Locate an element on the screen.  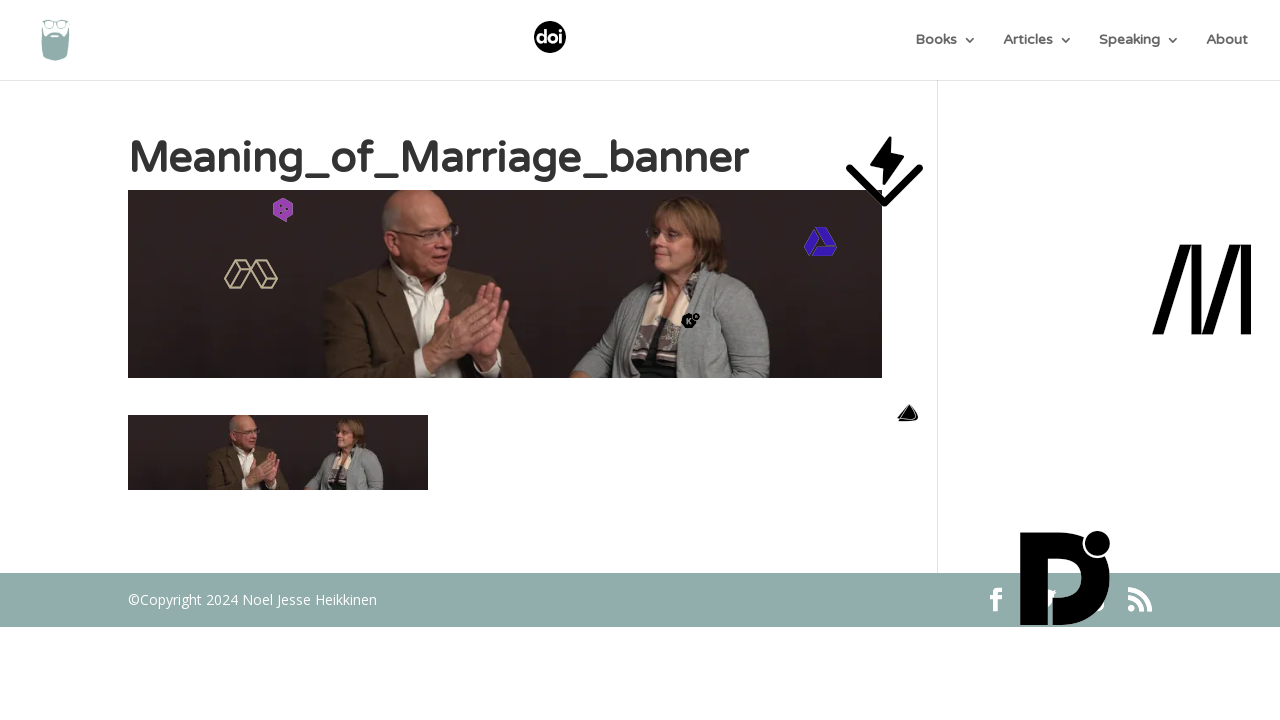
EndeavourOS Linux distribution logo is located at coordinates (907, 412).